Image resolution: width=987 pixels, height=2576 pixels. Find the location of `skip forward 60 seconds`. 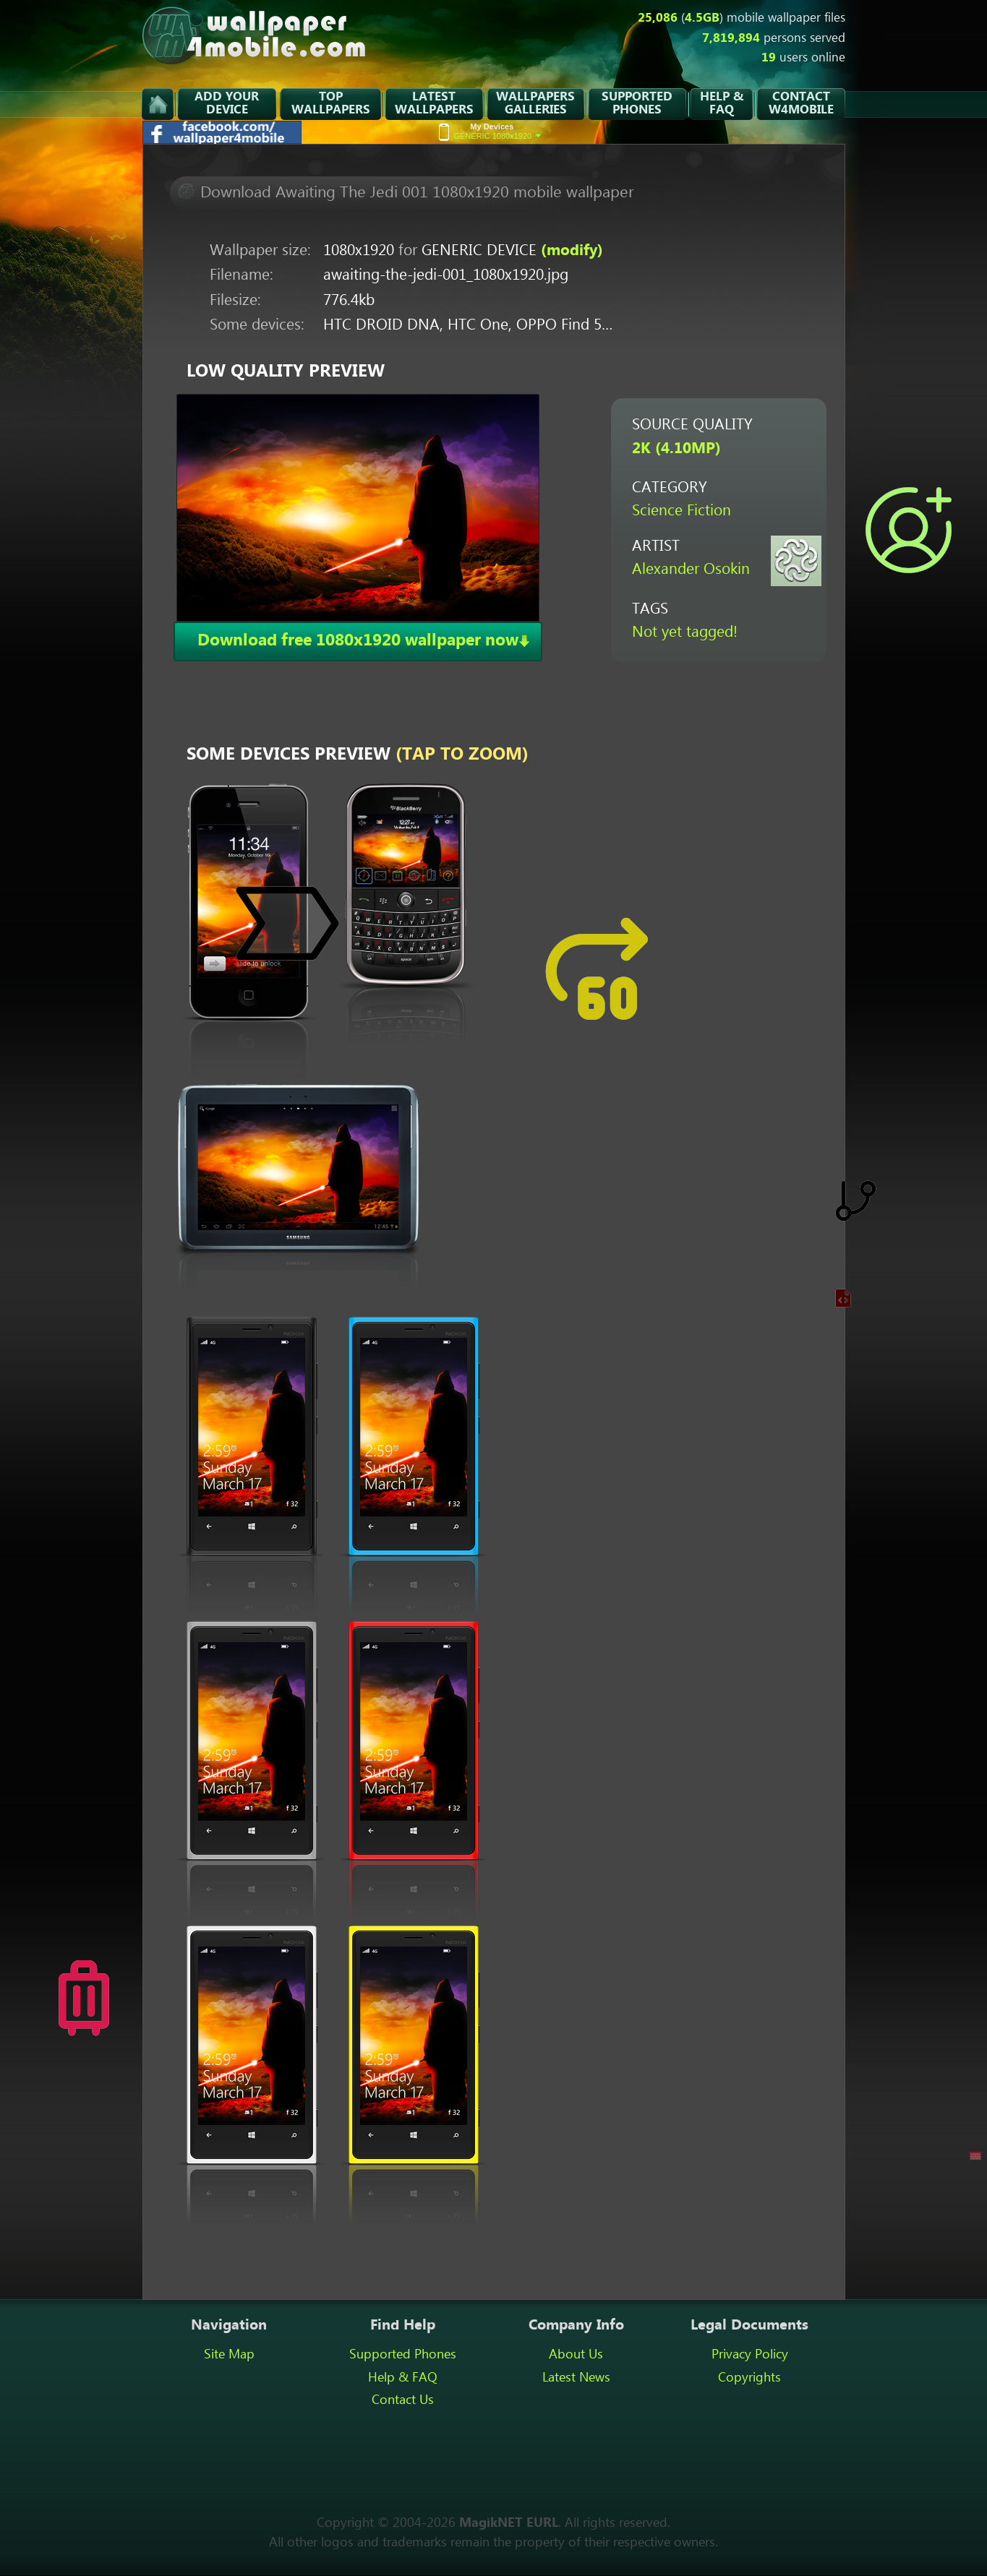

skip forward 60 seconds is located at coordinates (599, 971).